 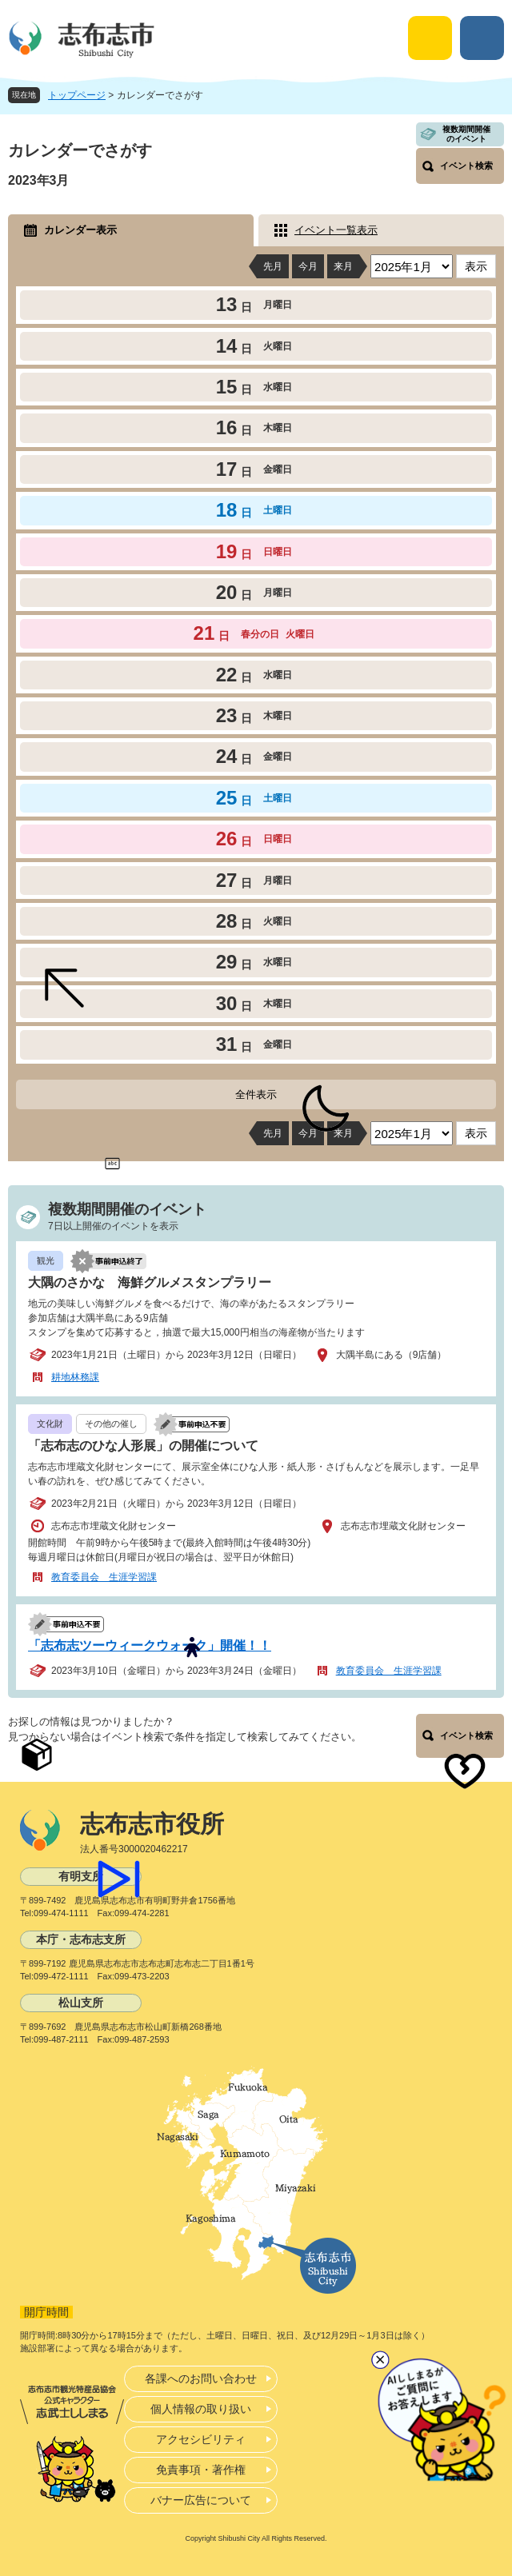 What do you see at coordinates (192, 1647) in the screenshot?
I see `view your profile` at bounding box center [192, 1647].